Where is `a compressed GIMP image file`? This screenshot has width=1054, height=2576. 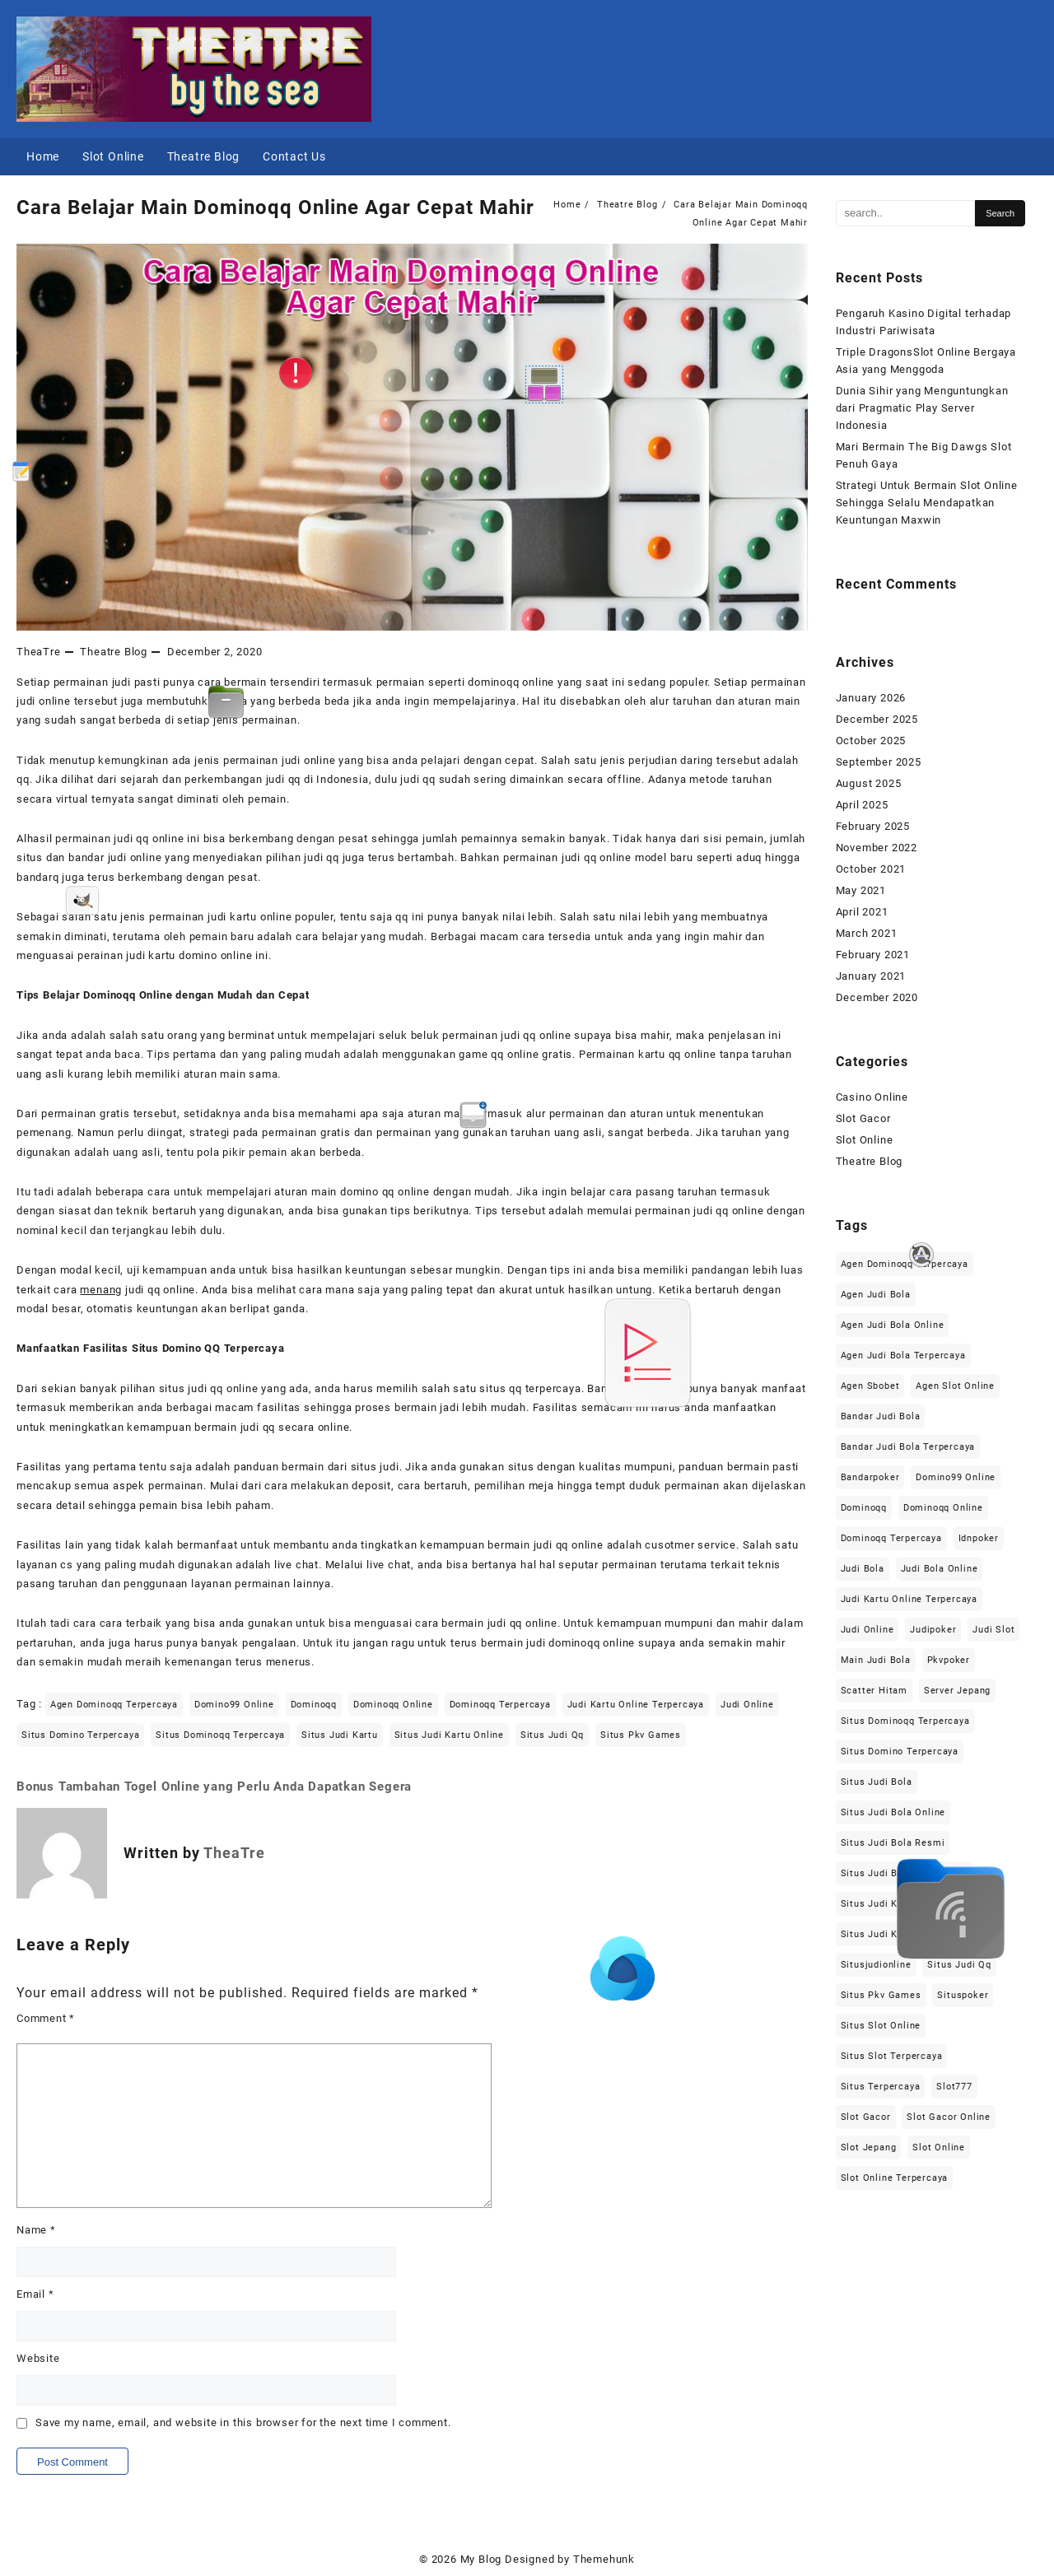
a compressed GIMP image file is located at coordinates (82, 900).